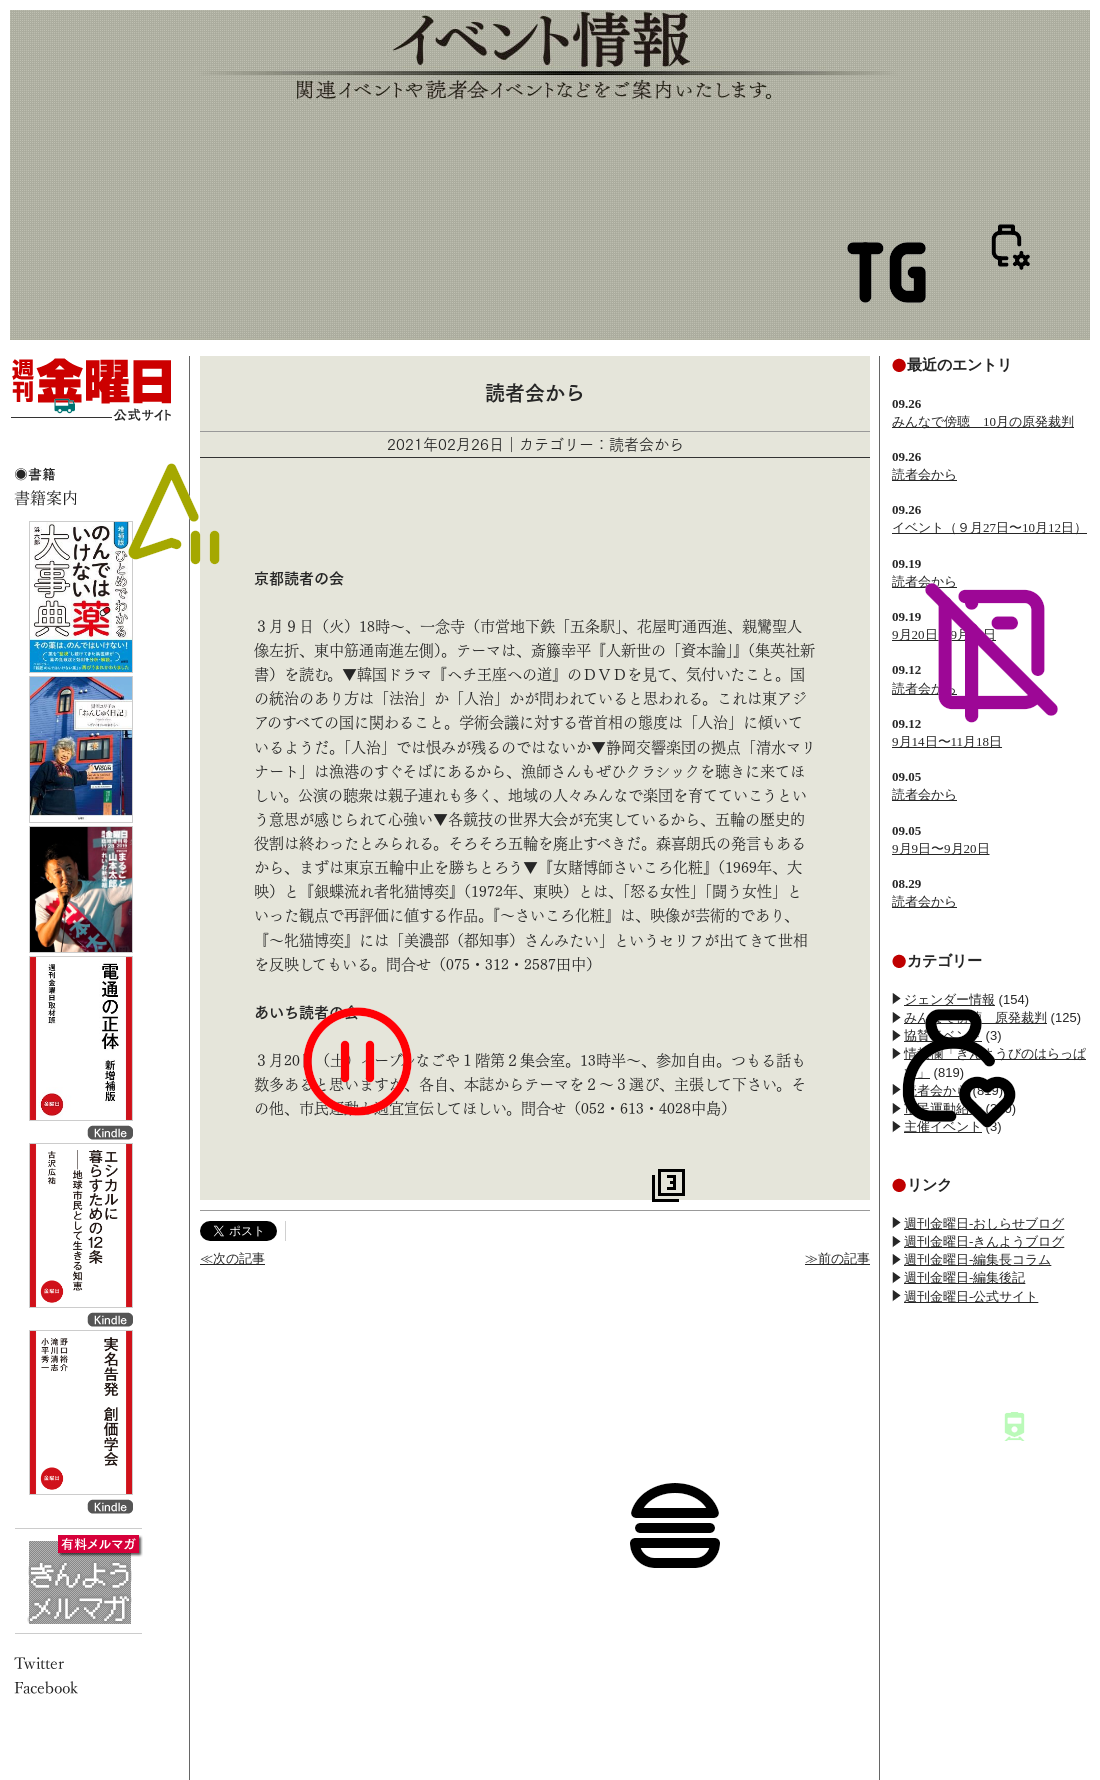  What do you see at coordinates (883, 272) in the screenshot?
I see `tangent function in a math or calculator app` at bounding box center [883, 272].